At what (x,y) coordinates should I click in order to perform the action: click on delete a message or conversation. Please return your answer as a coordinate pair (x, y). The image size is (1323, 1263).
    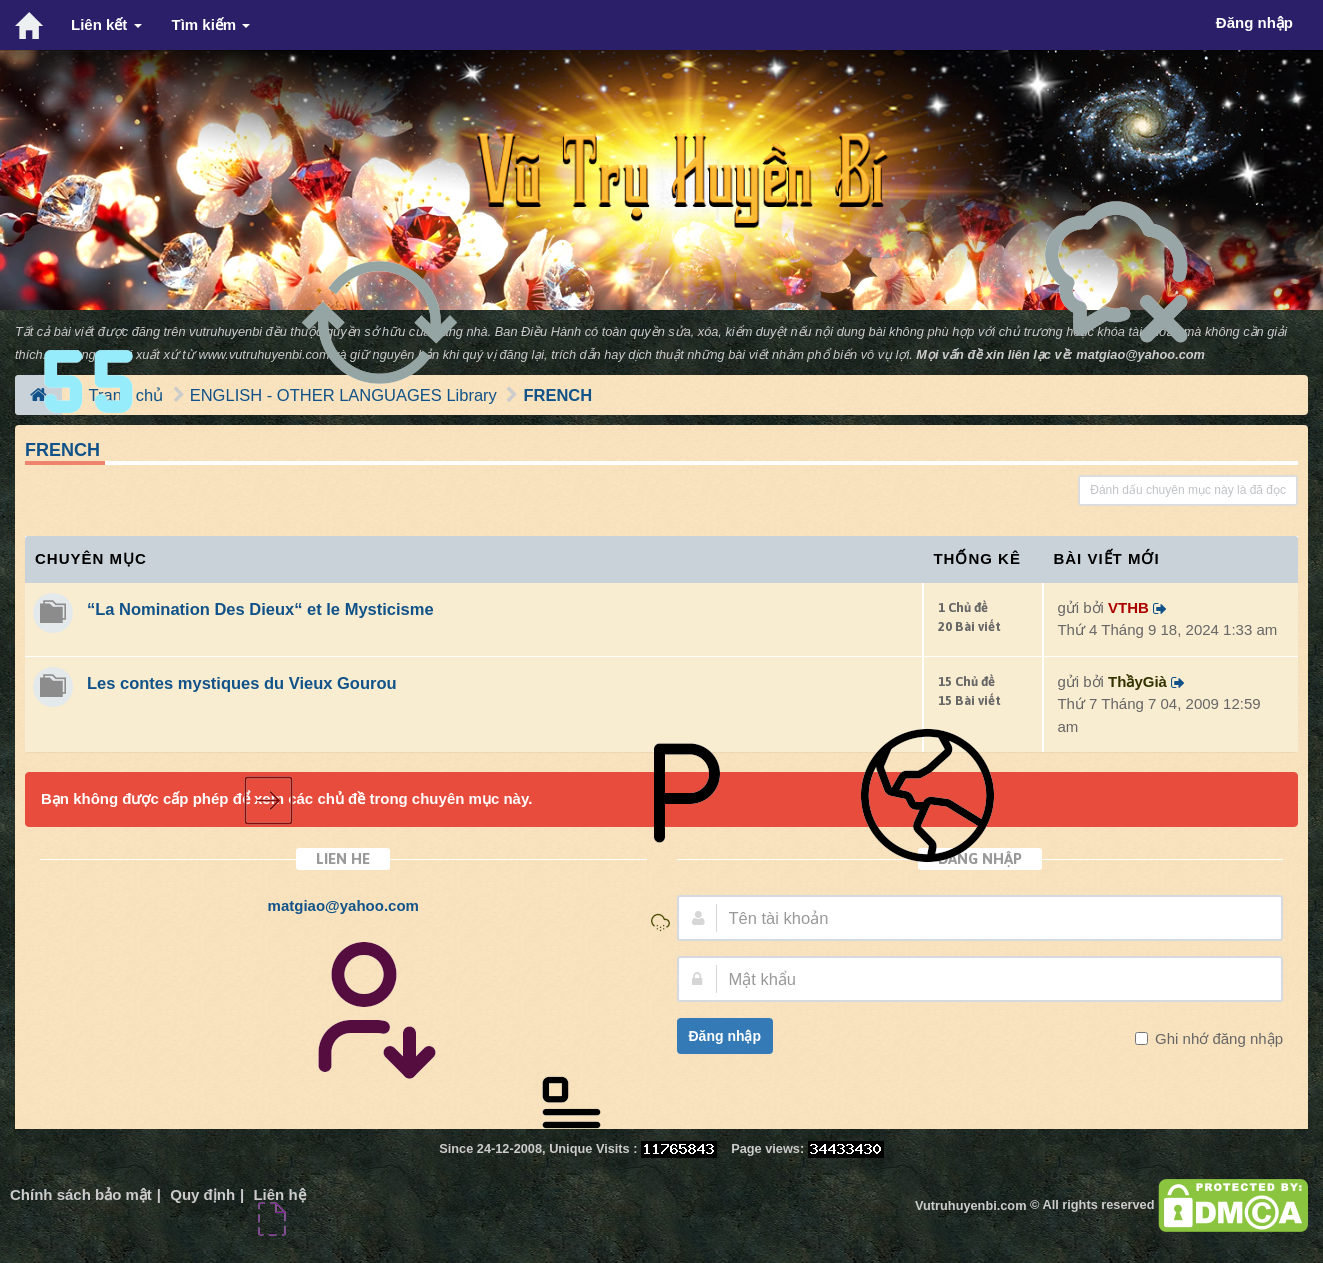
    Looking at the image, I should click on (1113, 268).